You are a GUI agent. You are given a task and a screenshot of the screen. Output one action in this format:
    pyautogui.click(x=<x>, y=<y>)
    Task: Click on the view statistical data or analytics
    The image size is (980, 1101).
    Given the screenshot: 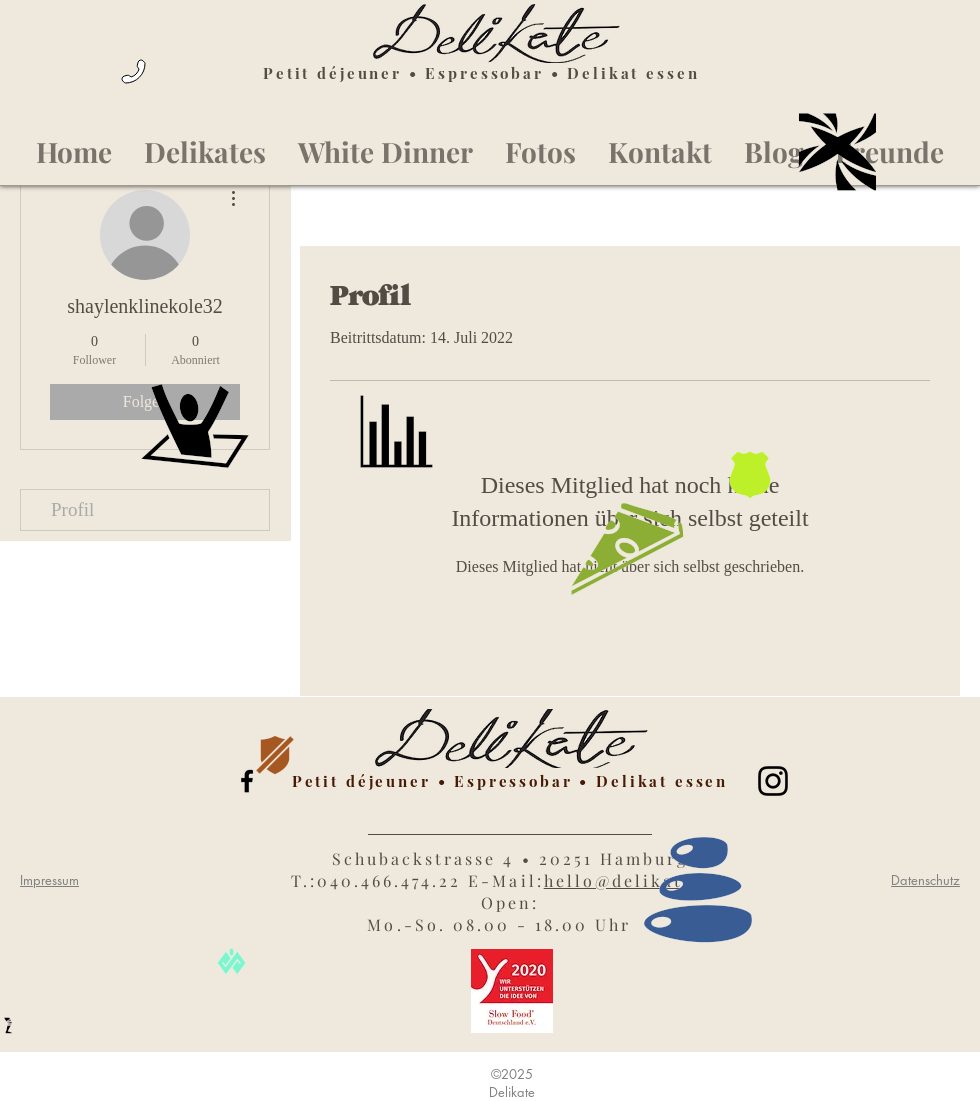 What is the action you would take?
    pyautogui.click(x=396, y=431)
    